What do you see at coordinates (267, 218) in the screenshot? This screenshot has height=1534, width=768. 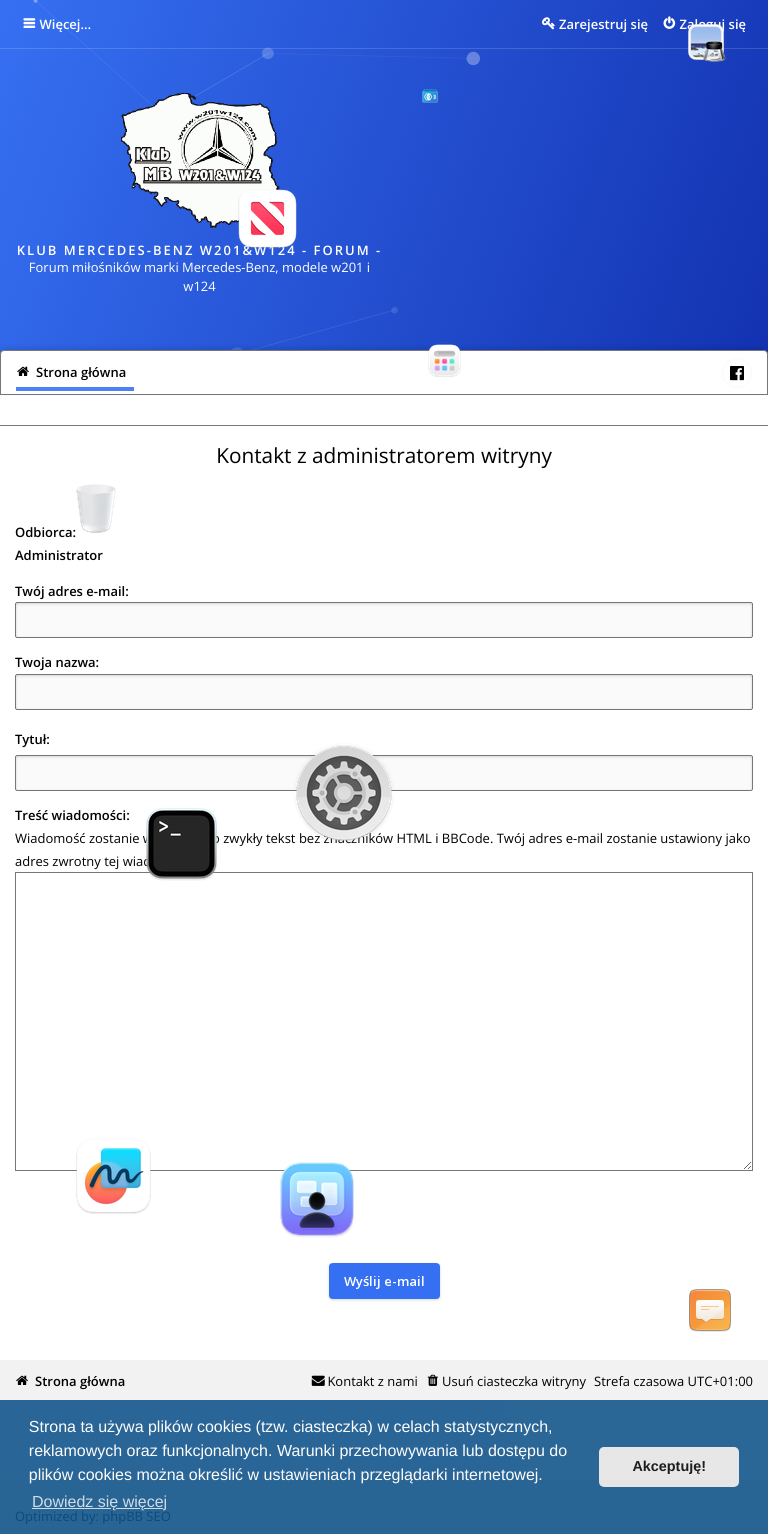 I see `open the Apple News app` at bounding box center [267, 218].